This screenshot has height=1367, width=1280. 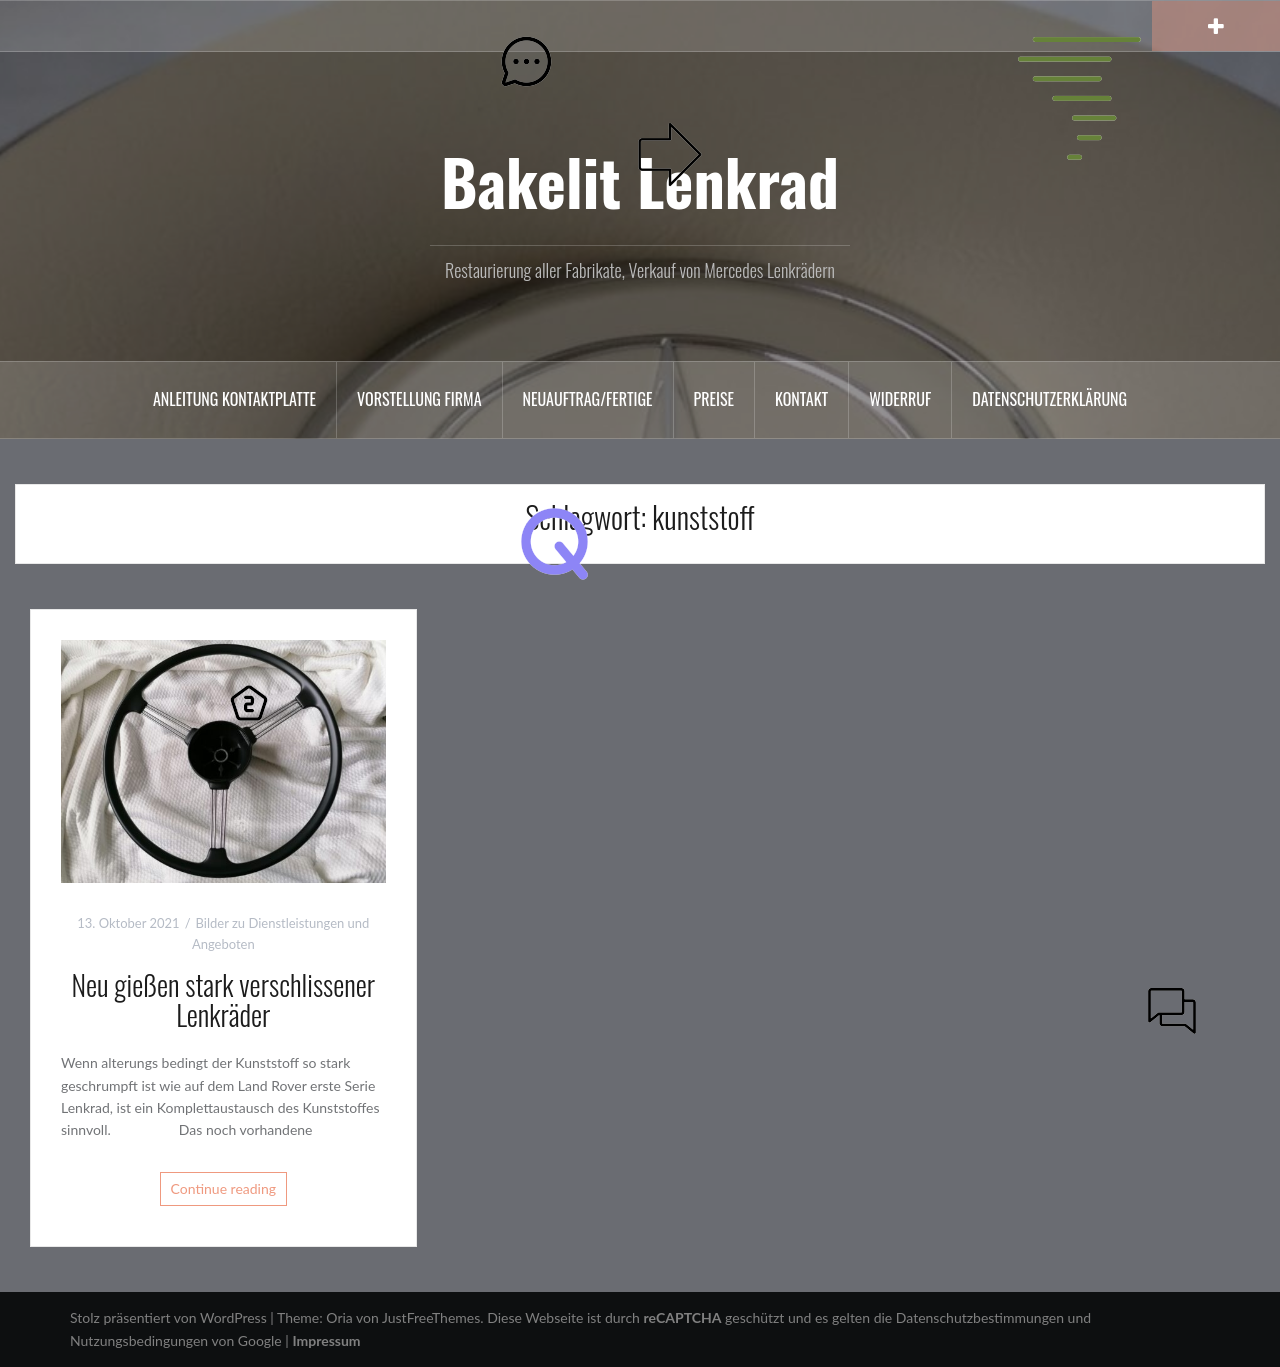 What do you see at coordinates (1079, 93) in the screenshot?
I see `indicates severe weather alert or tornado warning` at bounding box center [1079, 93].